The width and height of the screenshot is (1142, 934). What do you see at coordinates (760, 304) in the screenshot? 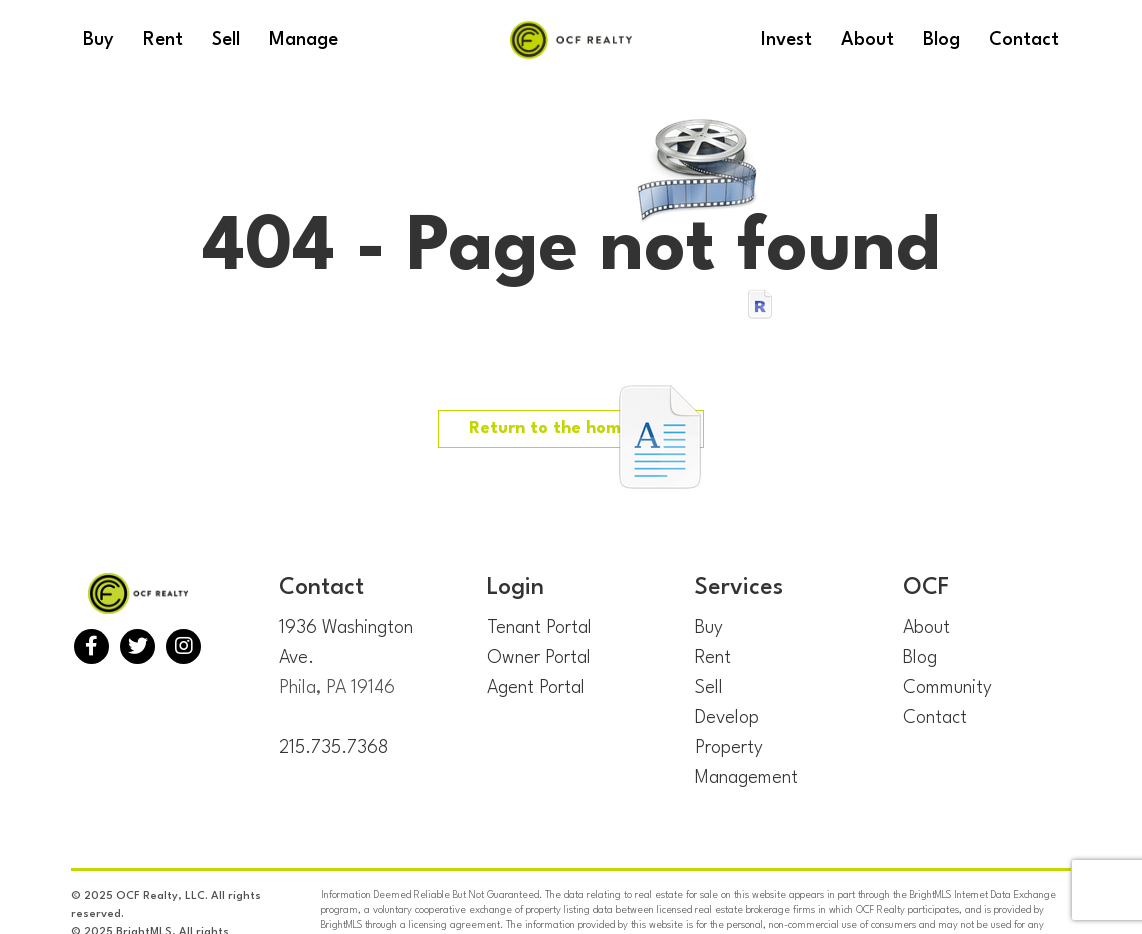
I see `an R programming language source file` at bounding box center [760, 304].